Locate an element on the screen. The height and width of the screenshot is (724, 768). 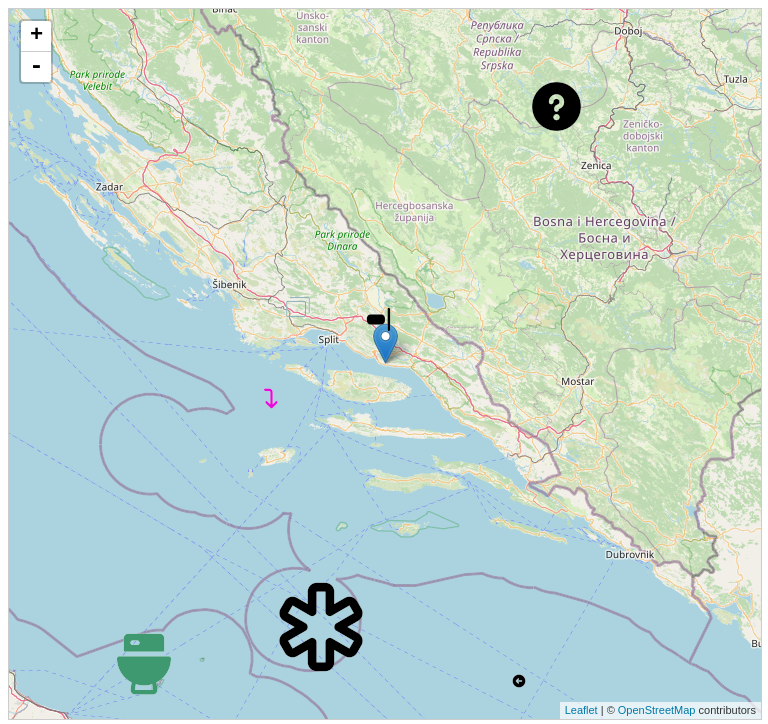
view stacked cards or layers is located at coordinates (298, 307).